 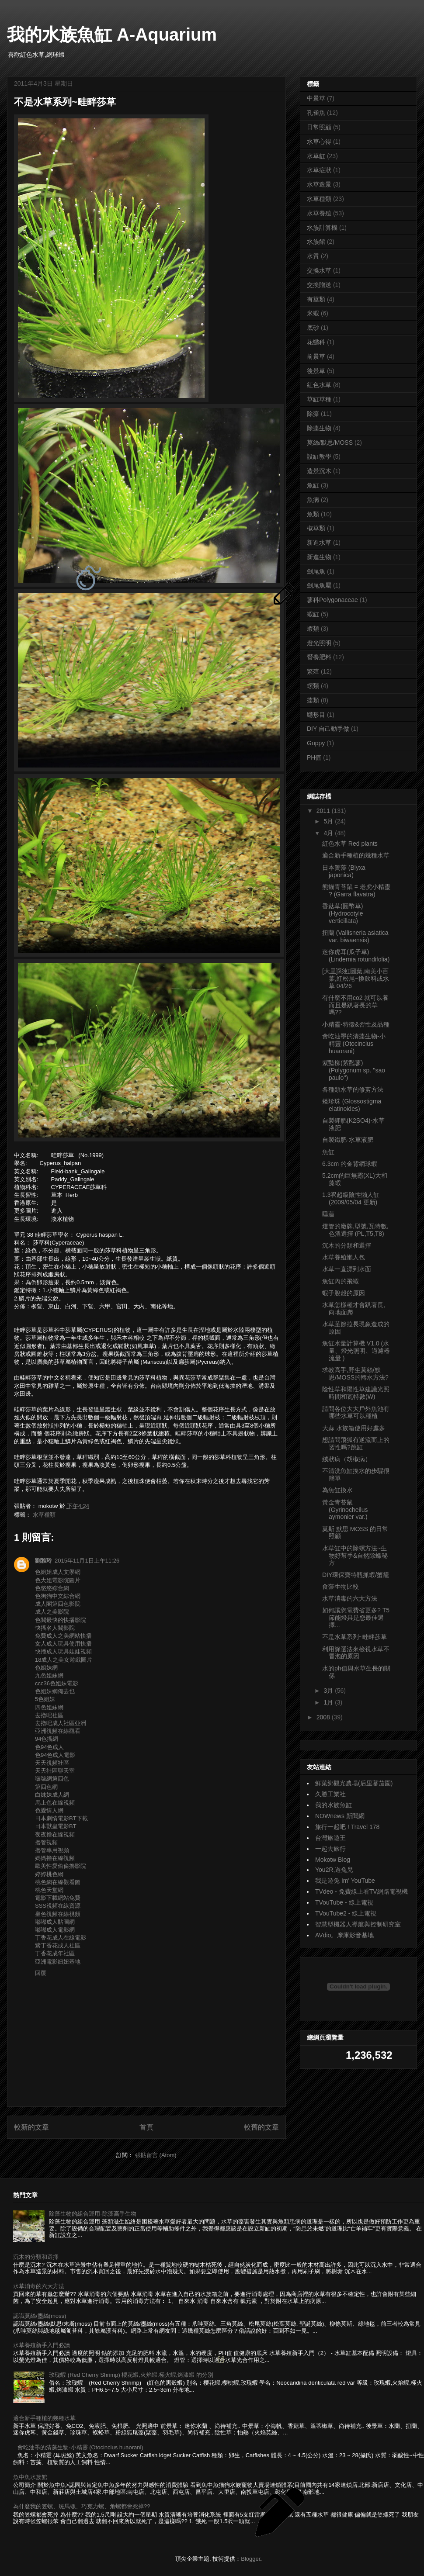 I want to click on indicates a destructive or dangerous action, so click(x=87, y=577).